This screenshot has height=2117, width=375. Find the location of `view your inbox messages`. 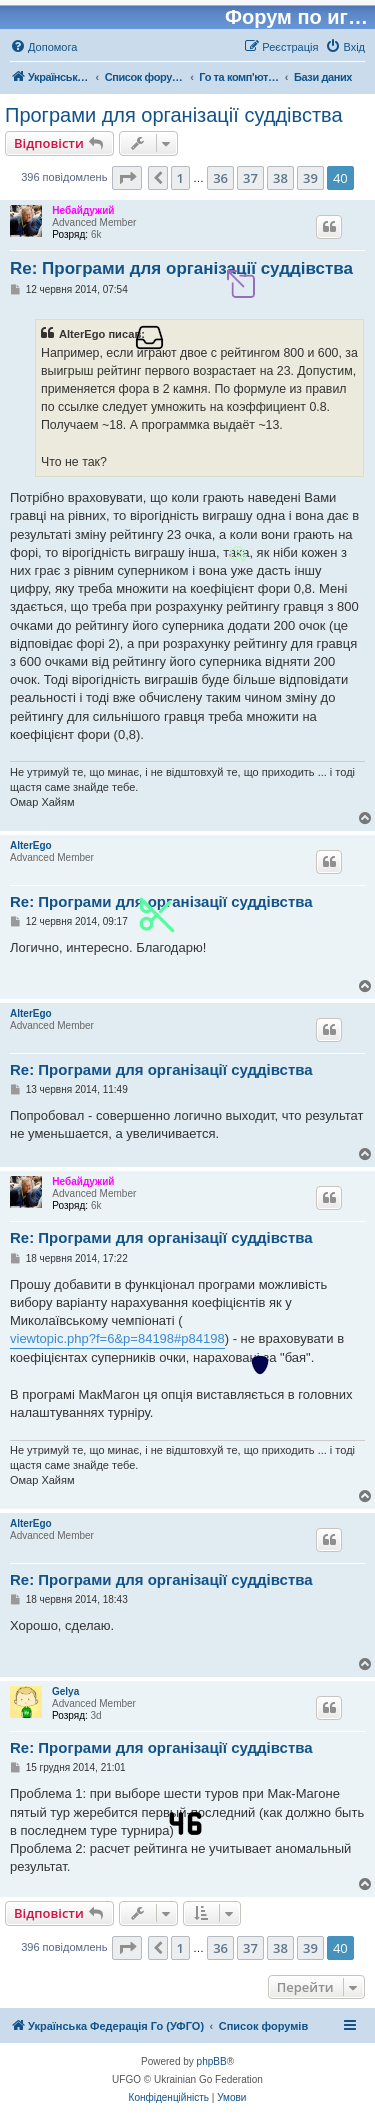

view your inbox messages is located at coordinates (149, 337).